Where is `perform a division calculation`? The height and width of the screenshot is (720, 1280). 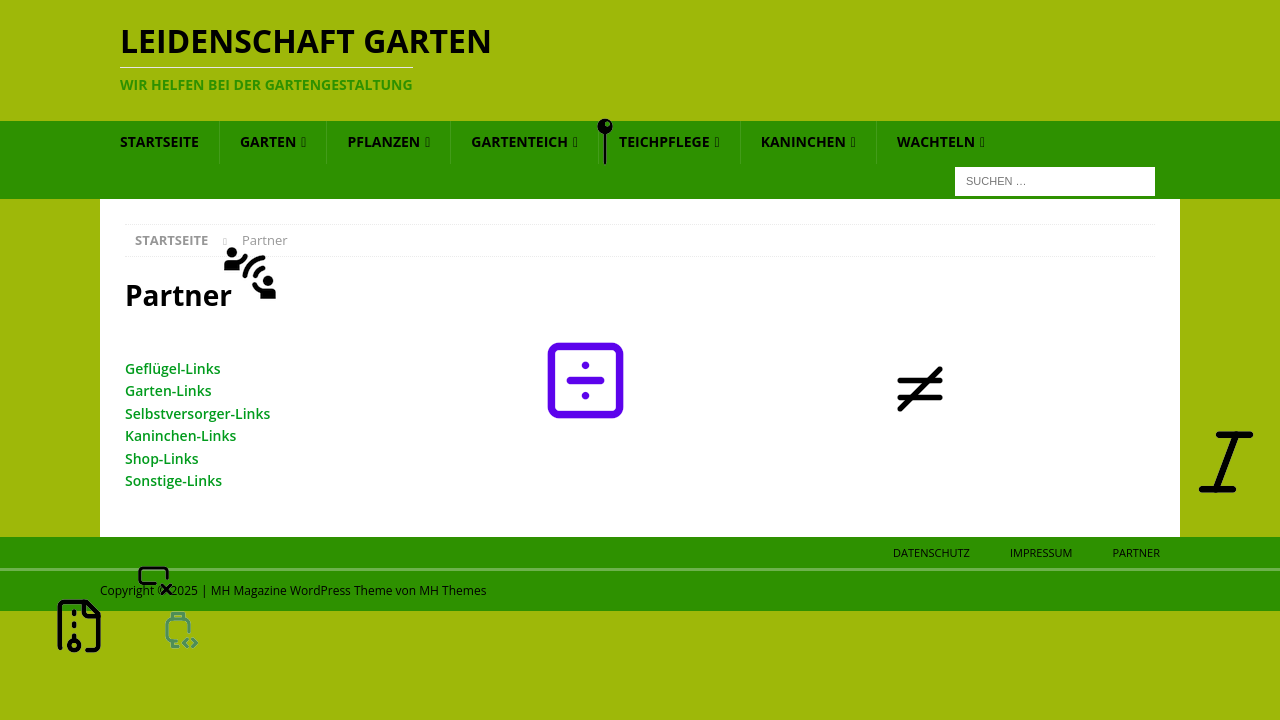
perform a division calculation is located at coordinates (585, 380).